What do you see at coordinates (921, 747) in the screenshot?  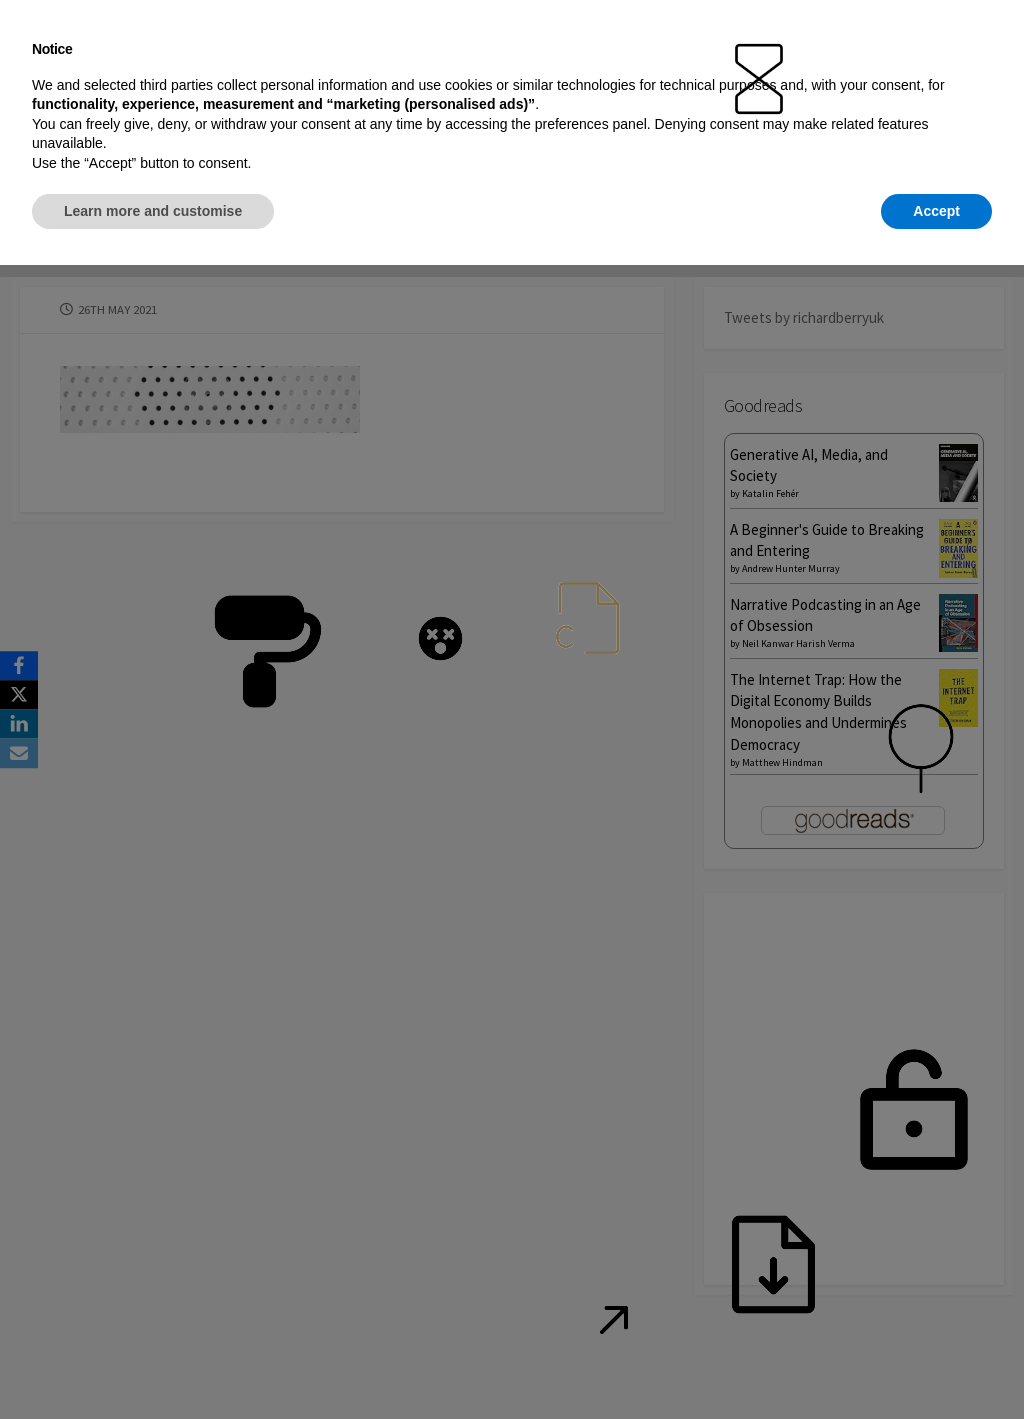 I see `select neuter or non-binary gender option` at bounding box center [921, 747].